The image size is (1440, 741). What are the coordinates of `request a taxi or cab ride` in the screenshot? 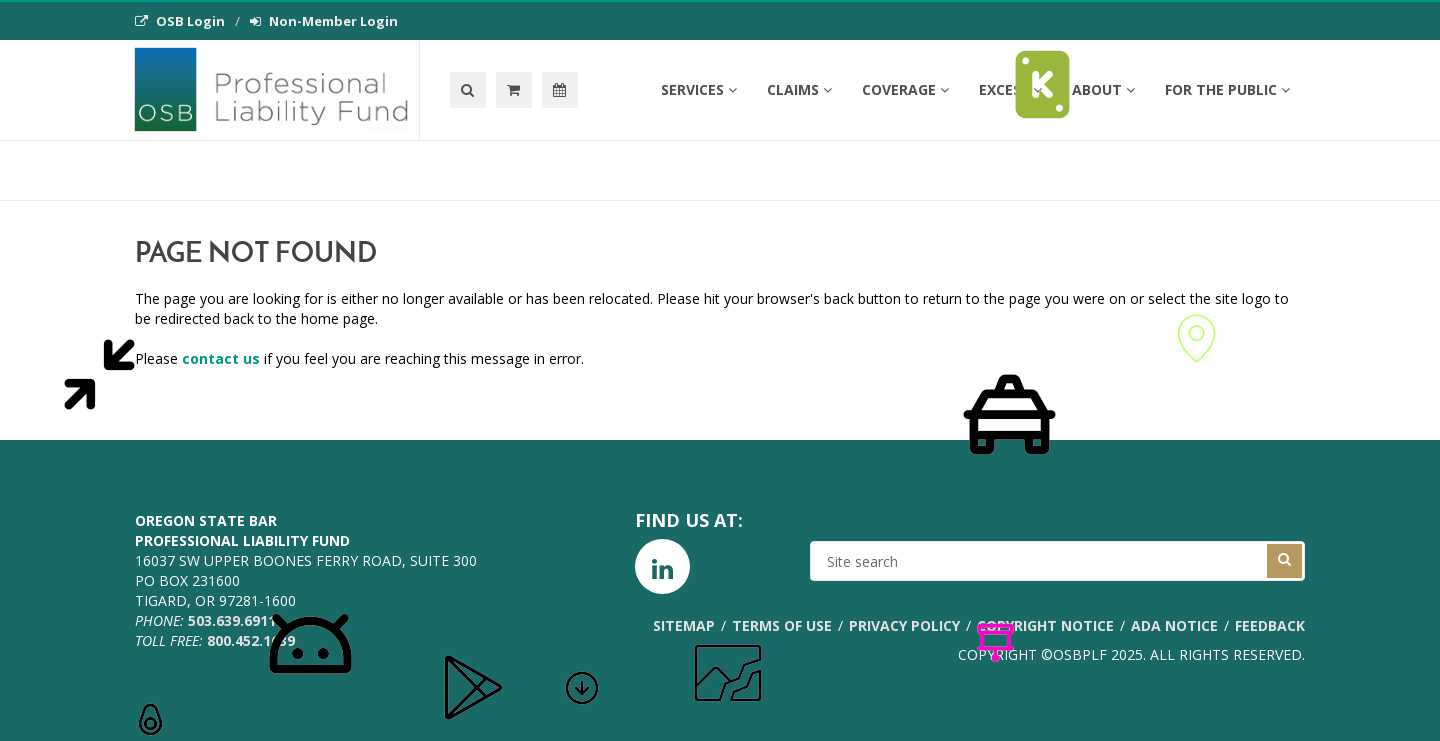 It's located at (1009, 420).